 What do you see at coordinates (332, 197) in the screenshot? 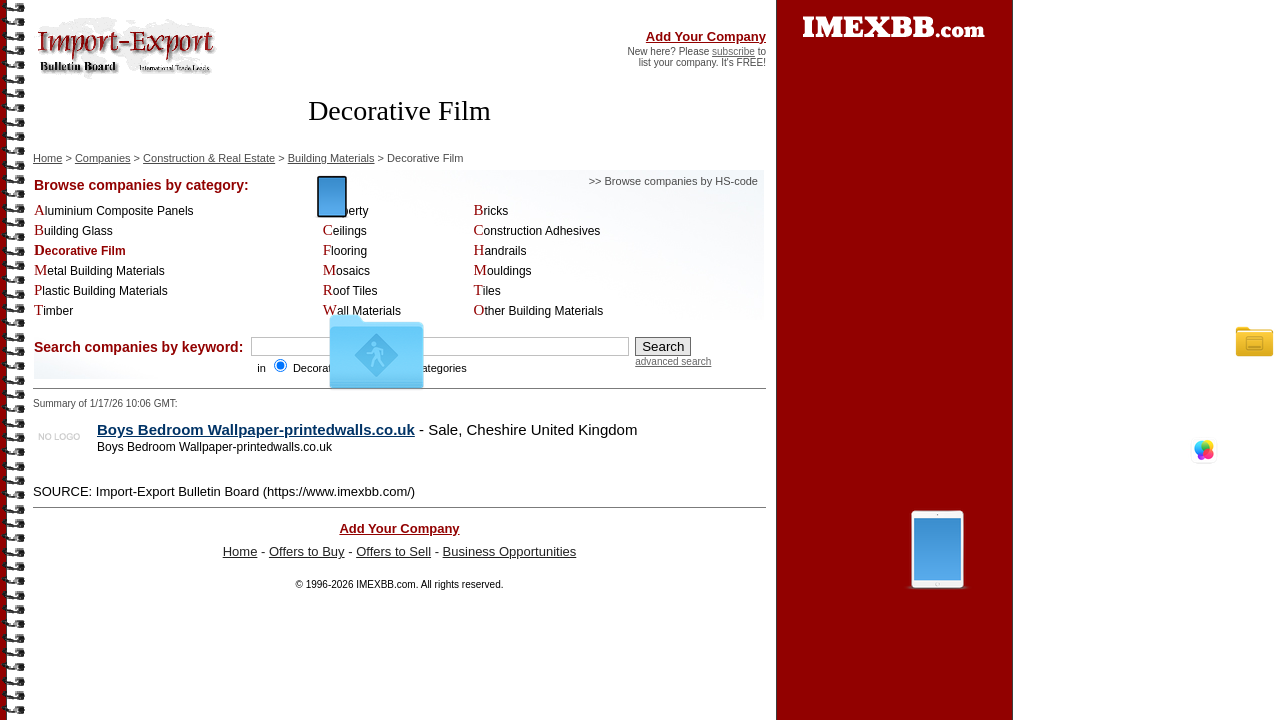
I see `iPad Air device in connected devices list` at bounding box center [332, 197].